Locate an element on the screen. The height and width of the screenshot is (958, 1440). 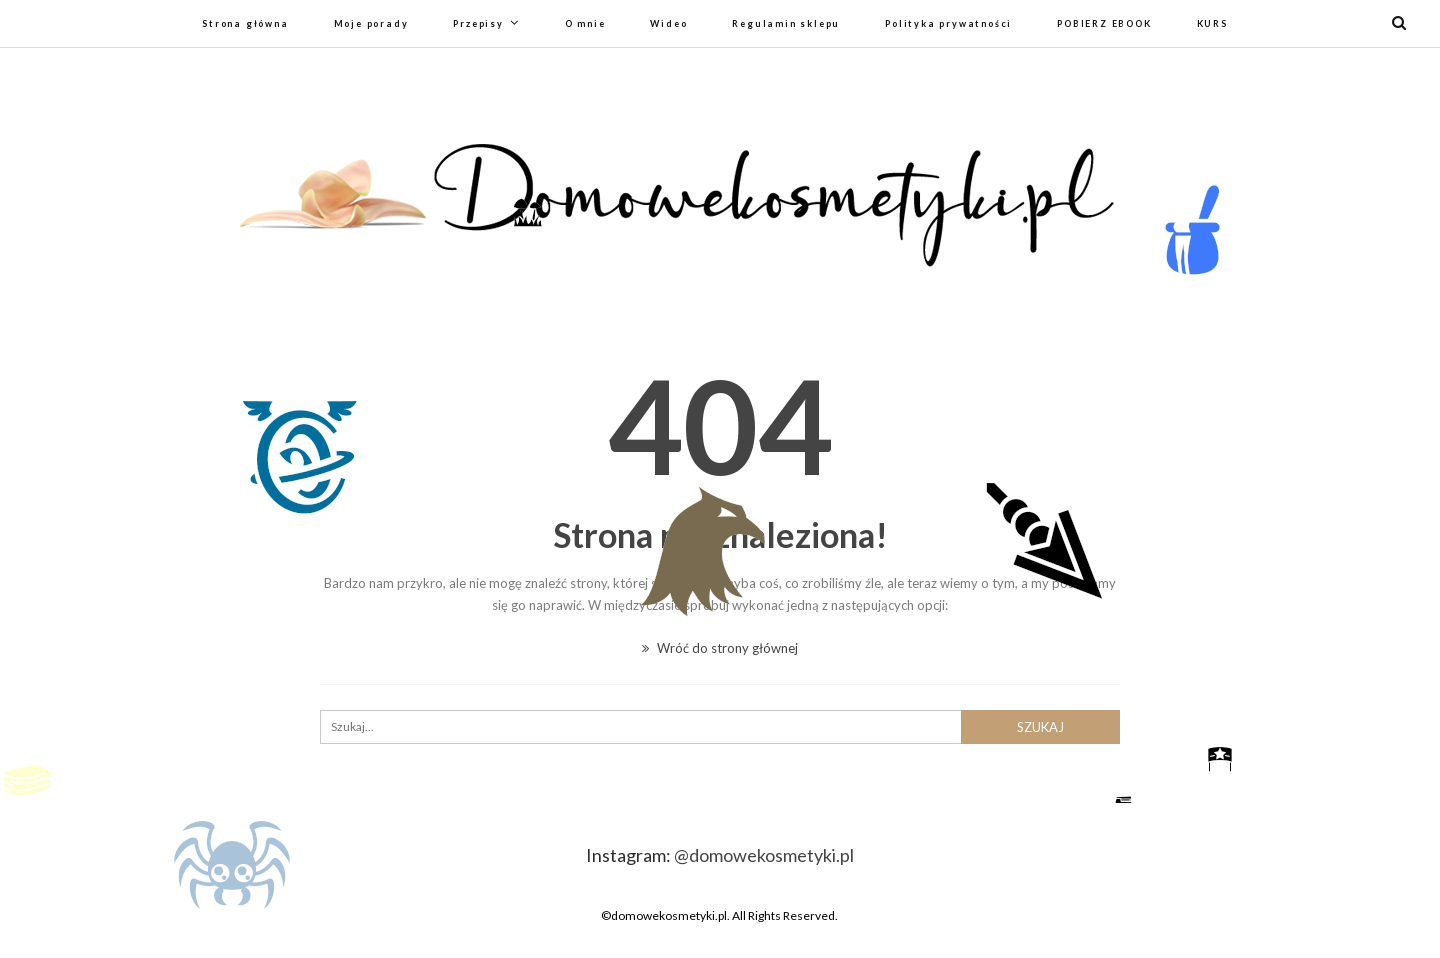
forage for mushrooms in the wild is located at coordinates (527, 211).